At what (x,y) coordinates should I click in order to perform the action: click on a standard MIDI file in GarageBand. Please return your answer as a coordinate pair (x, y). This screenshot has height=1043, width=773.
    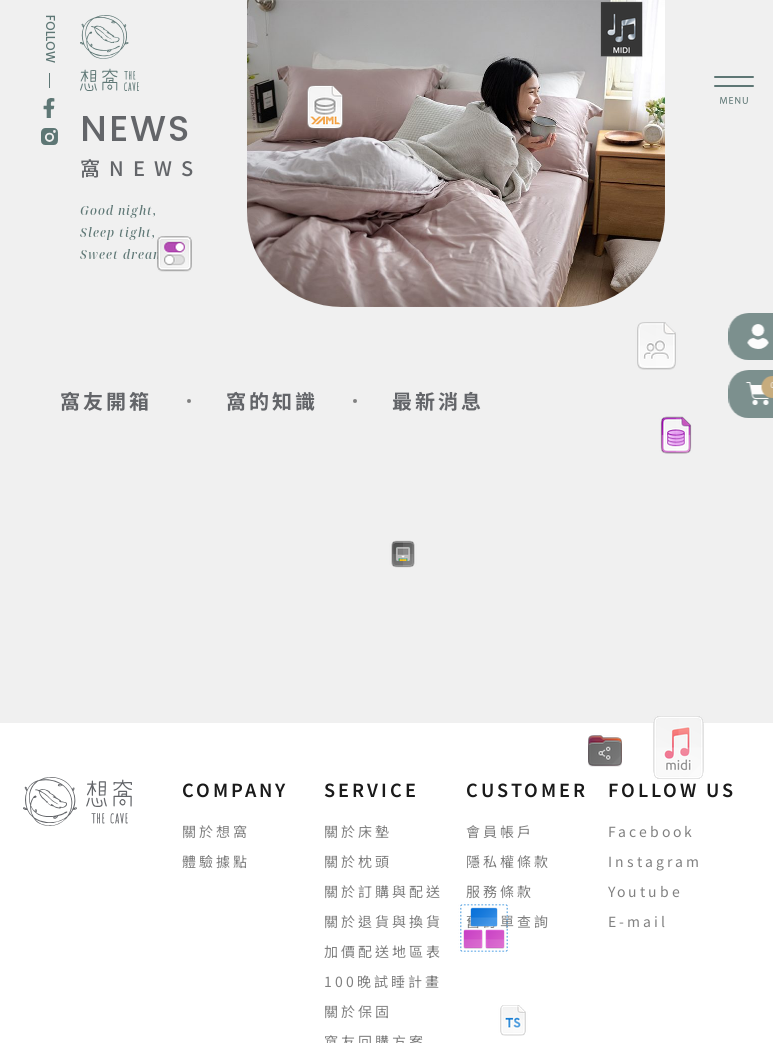
    Looking at the image, I should click on (621, 30).